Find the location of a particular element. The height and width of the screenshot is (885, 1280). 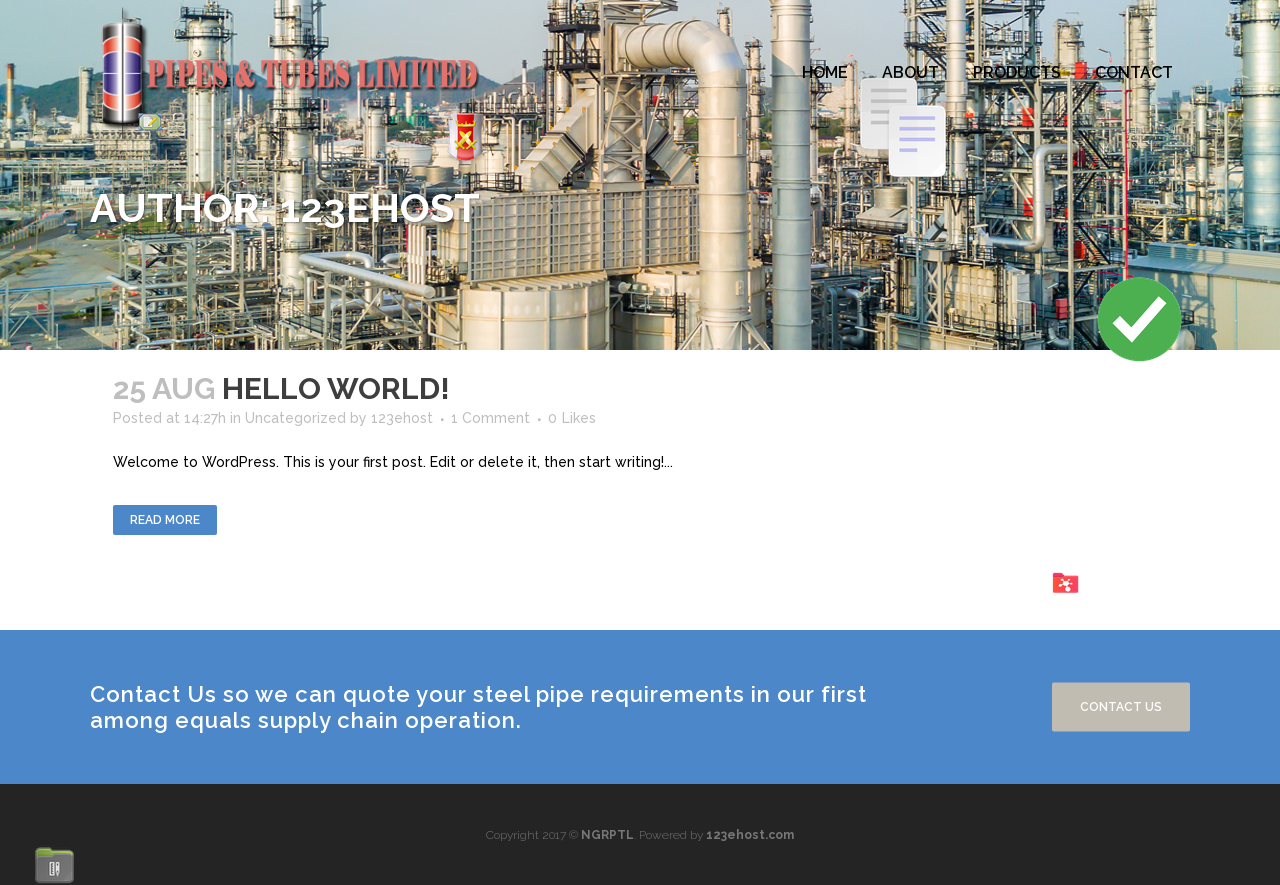

copy selected content to clipboard is located at coordinates (903, 127).